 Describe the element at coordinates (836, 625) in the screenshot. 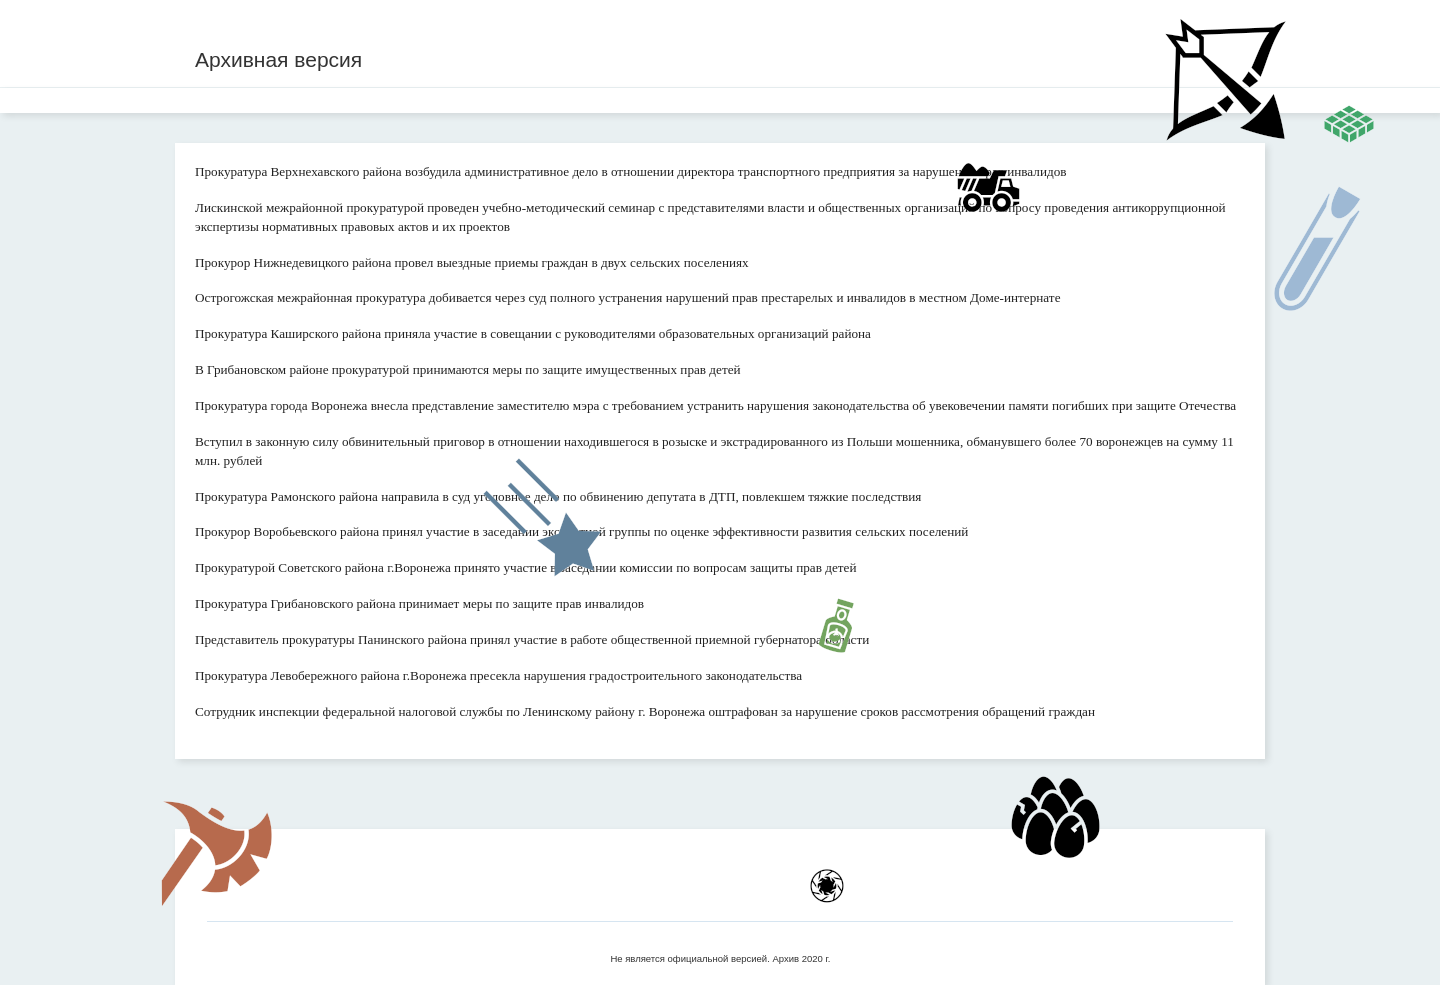

I see `select ketchup as a condiment option` at that location.